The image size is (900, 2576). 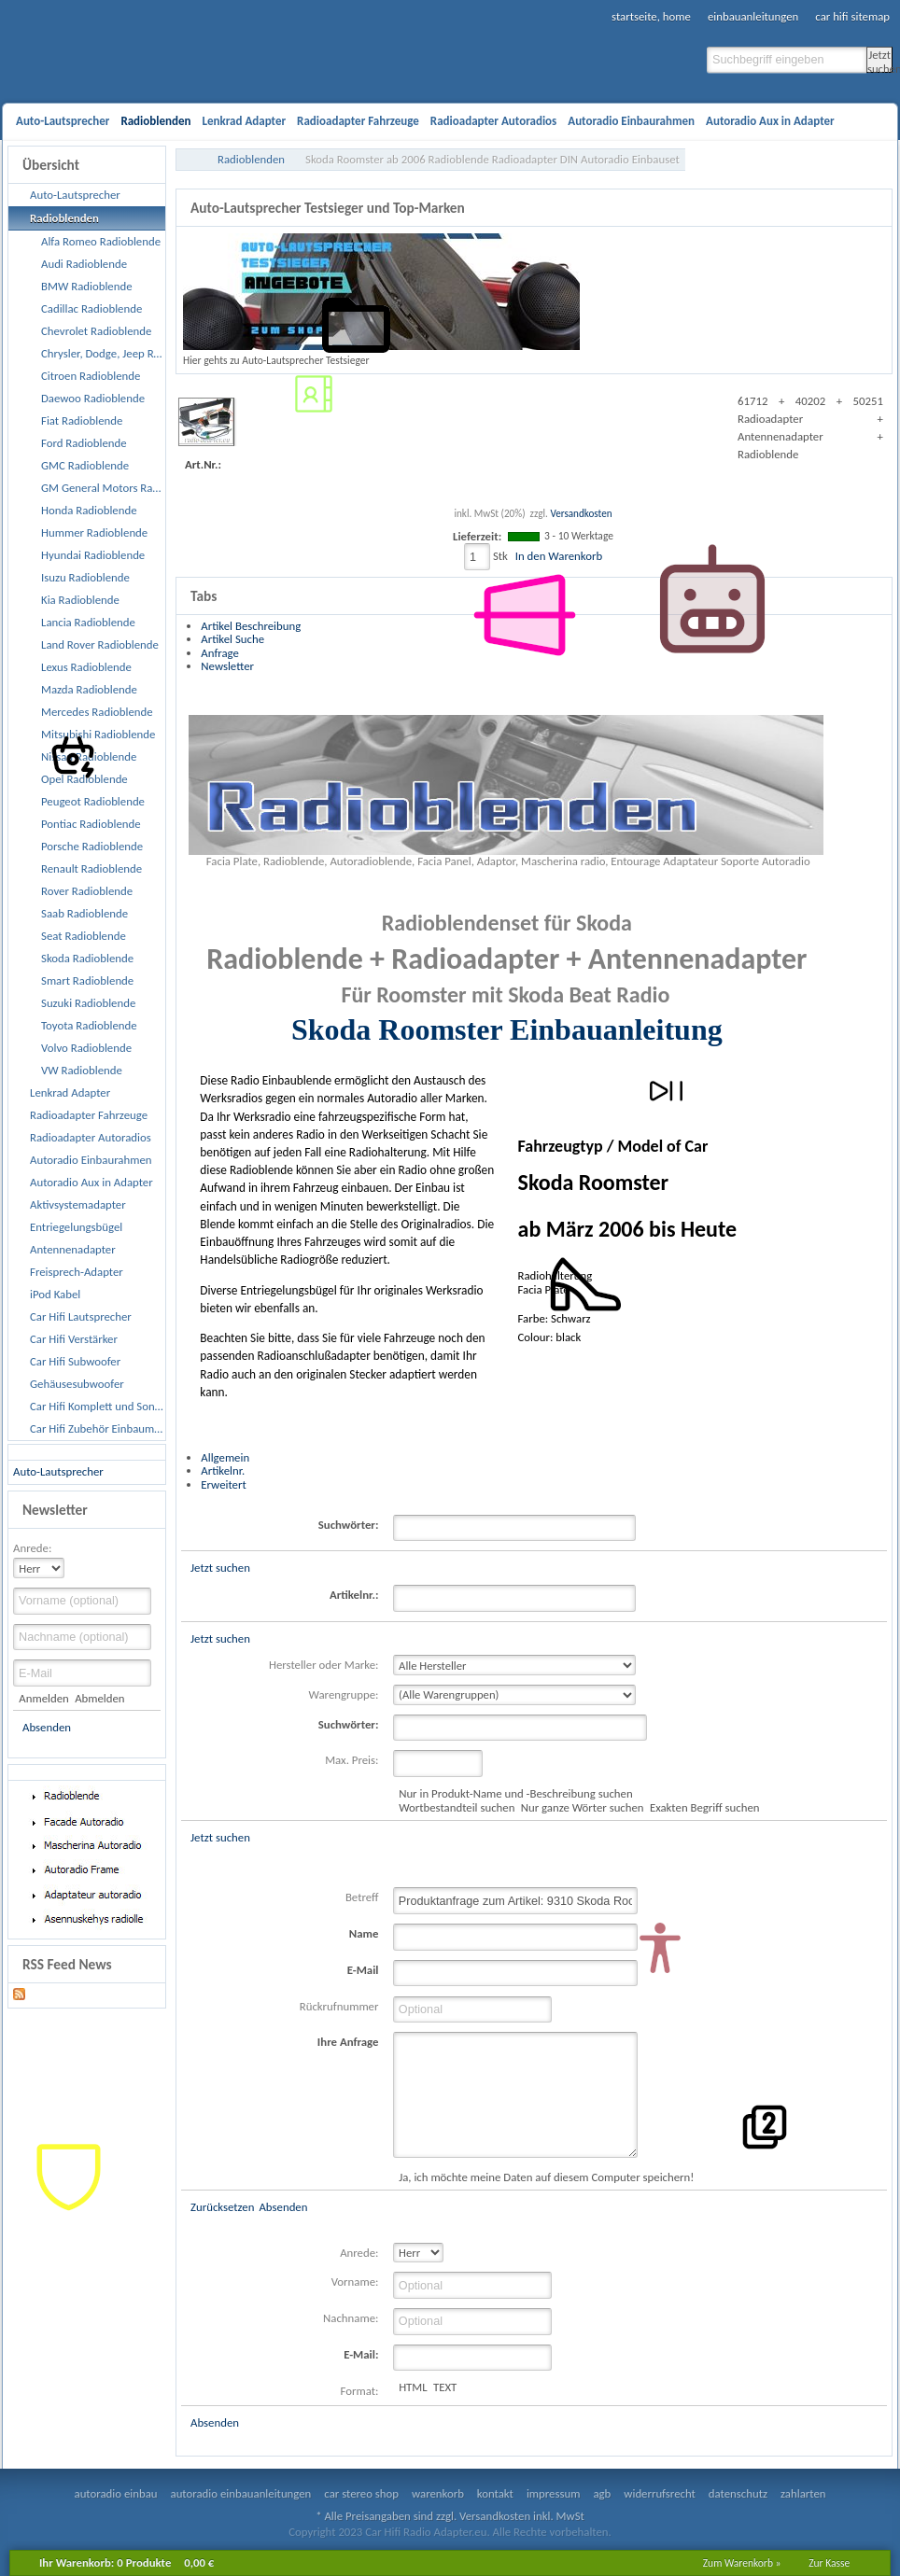 What do you see at coordinates (314, 394) in the screenshot?
I see `open your contacts or address book` at bounding box center [314, 394].